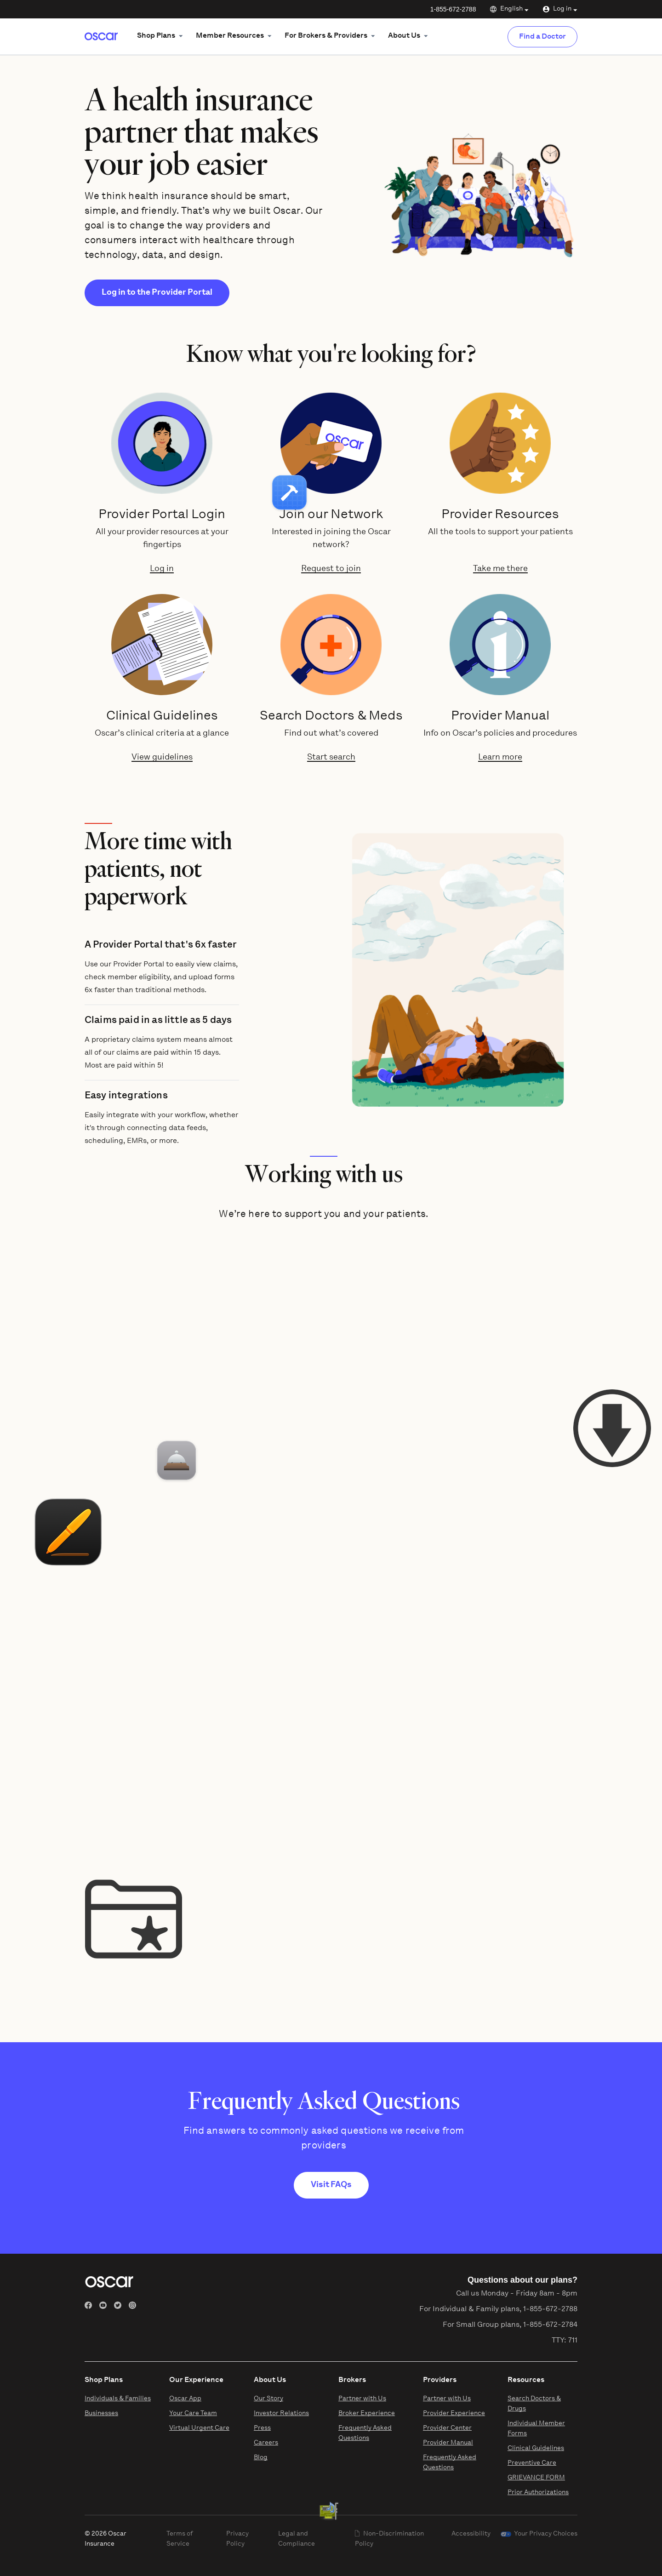 The width and height of the screenshot is (662, 2576). What do you see at coordinates (289, 493) in the screenshot?
I see `access developer tools and settings` at bounding box center [289, 493].